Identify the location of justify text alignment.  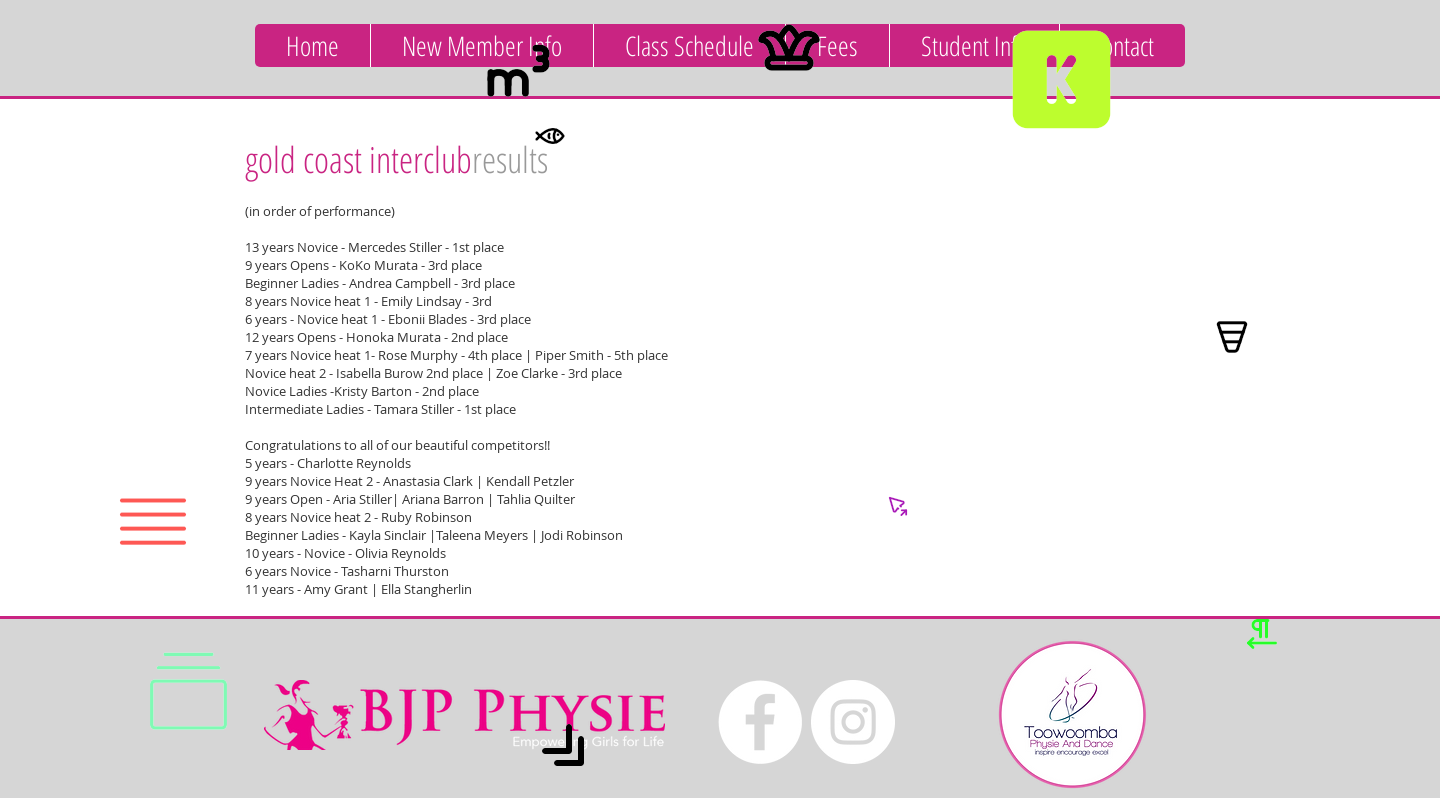
(153, 523).